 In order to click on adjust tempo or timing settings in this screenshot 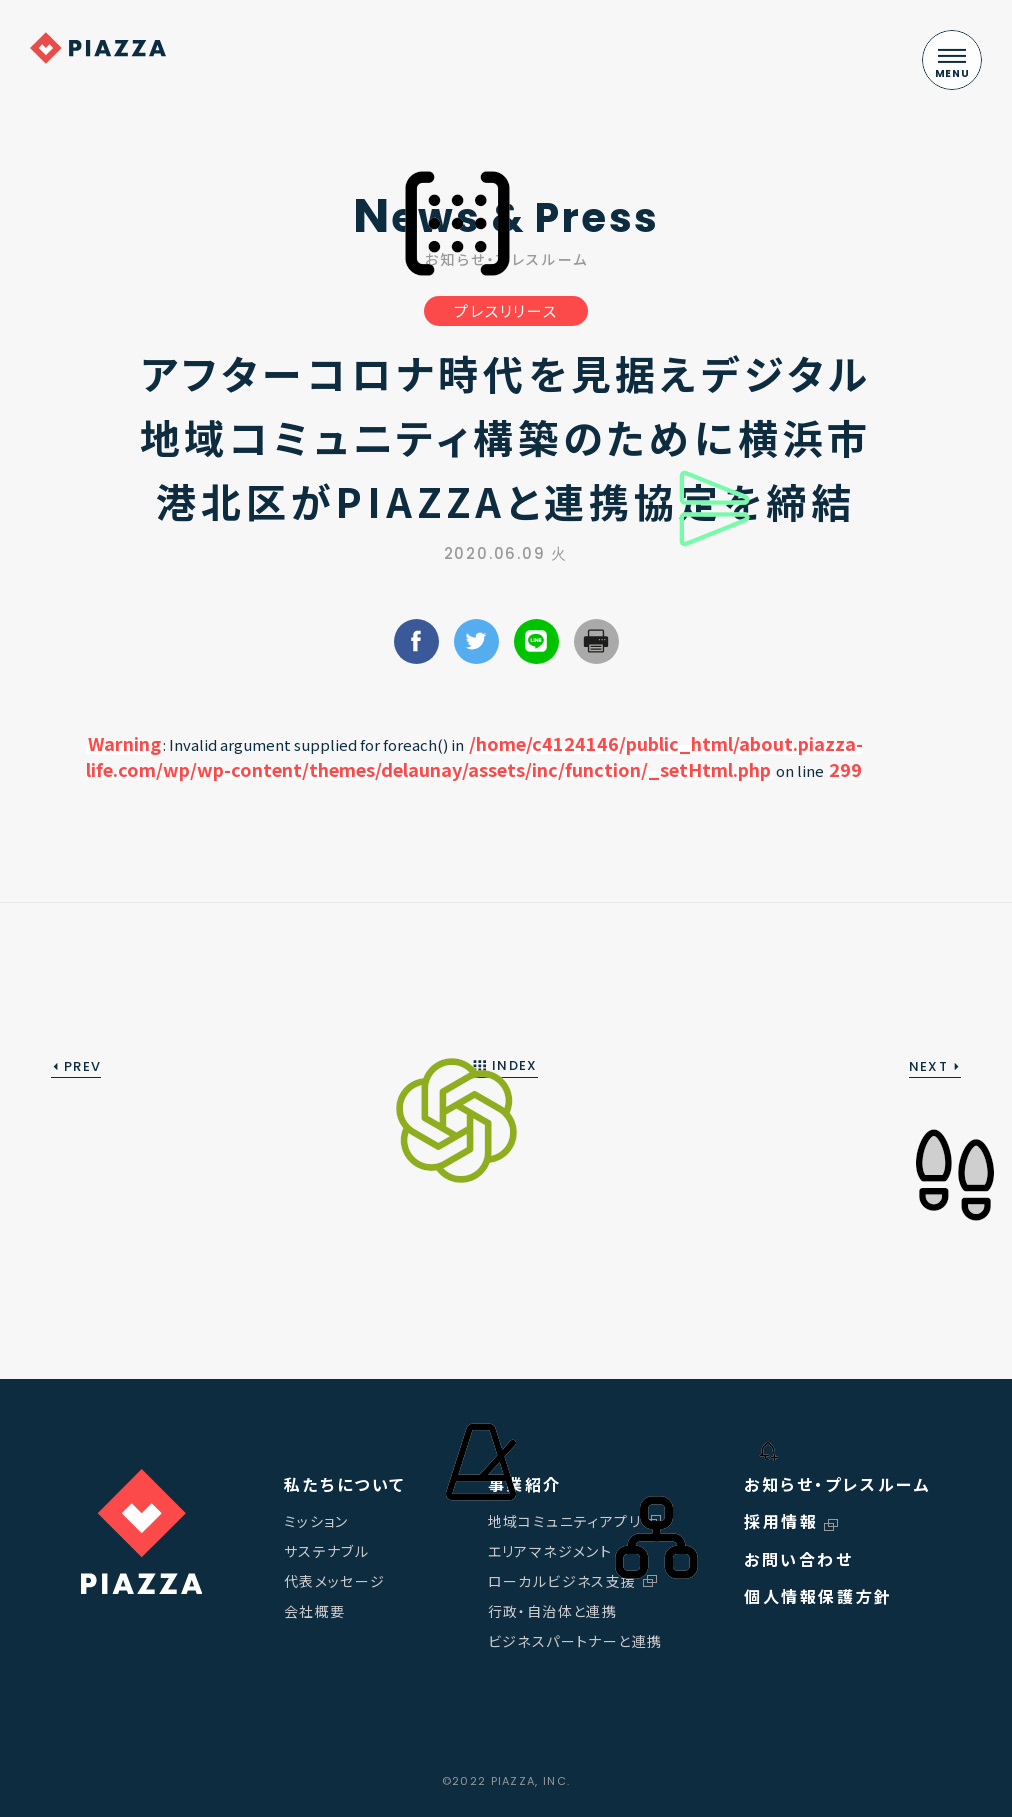, I will do `click(481, 1462)`.